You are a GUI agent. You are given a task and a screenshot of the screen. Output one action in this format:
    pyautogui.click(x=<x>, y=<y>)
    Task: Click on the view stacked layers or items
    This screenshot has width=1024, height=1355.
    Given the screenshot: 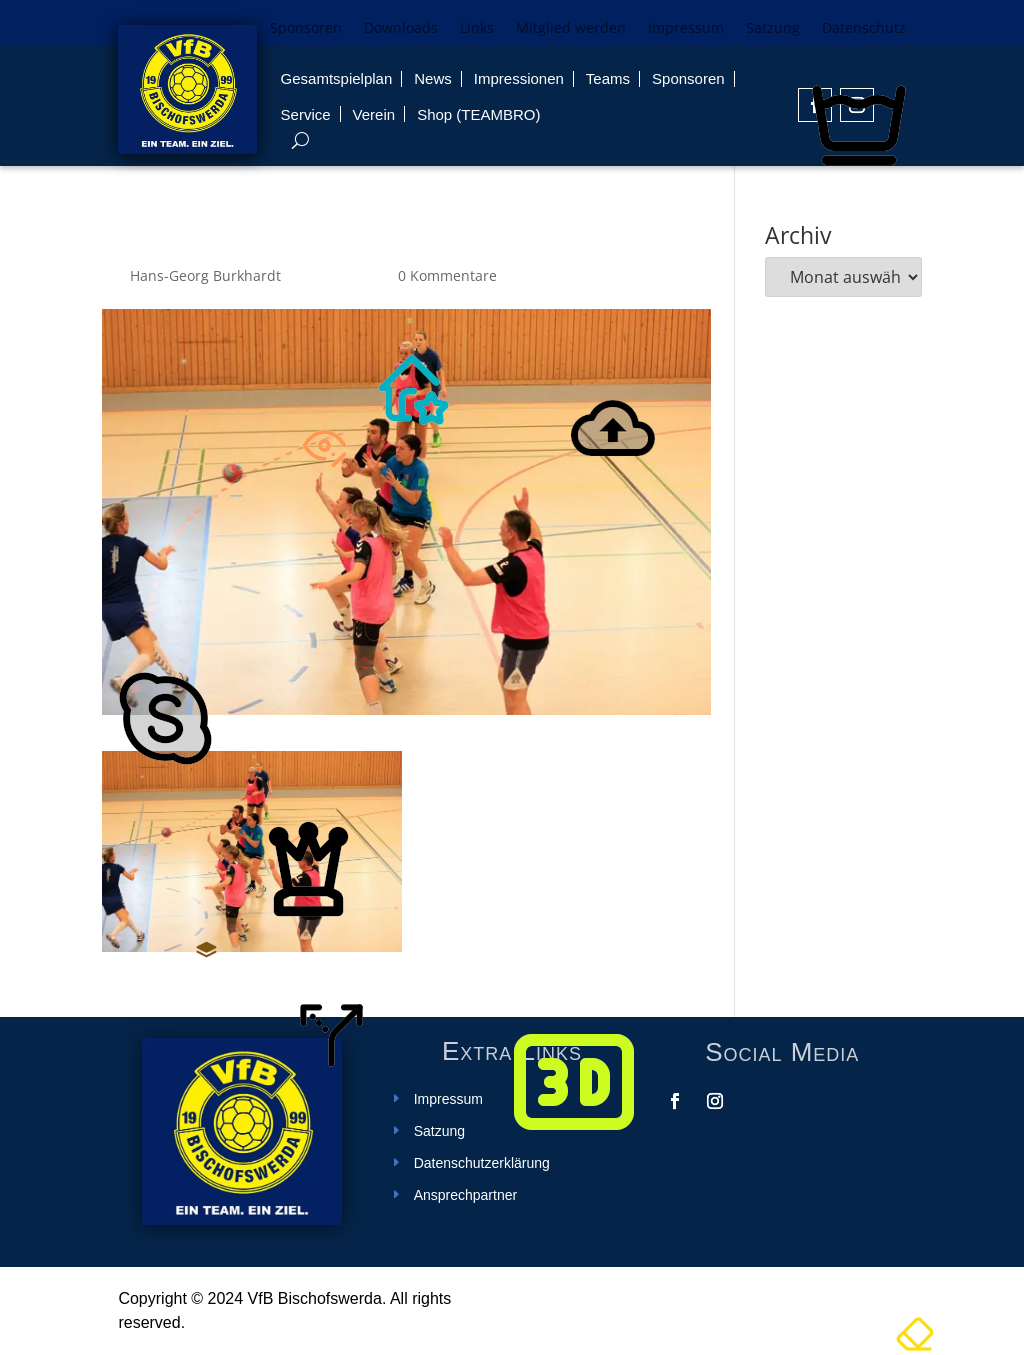 What is the action you would take?
    pyautogui.click(x=206, y=949)
    